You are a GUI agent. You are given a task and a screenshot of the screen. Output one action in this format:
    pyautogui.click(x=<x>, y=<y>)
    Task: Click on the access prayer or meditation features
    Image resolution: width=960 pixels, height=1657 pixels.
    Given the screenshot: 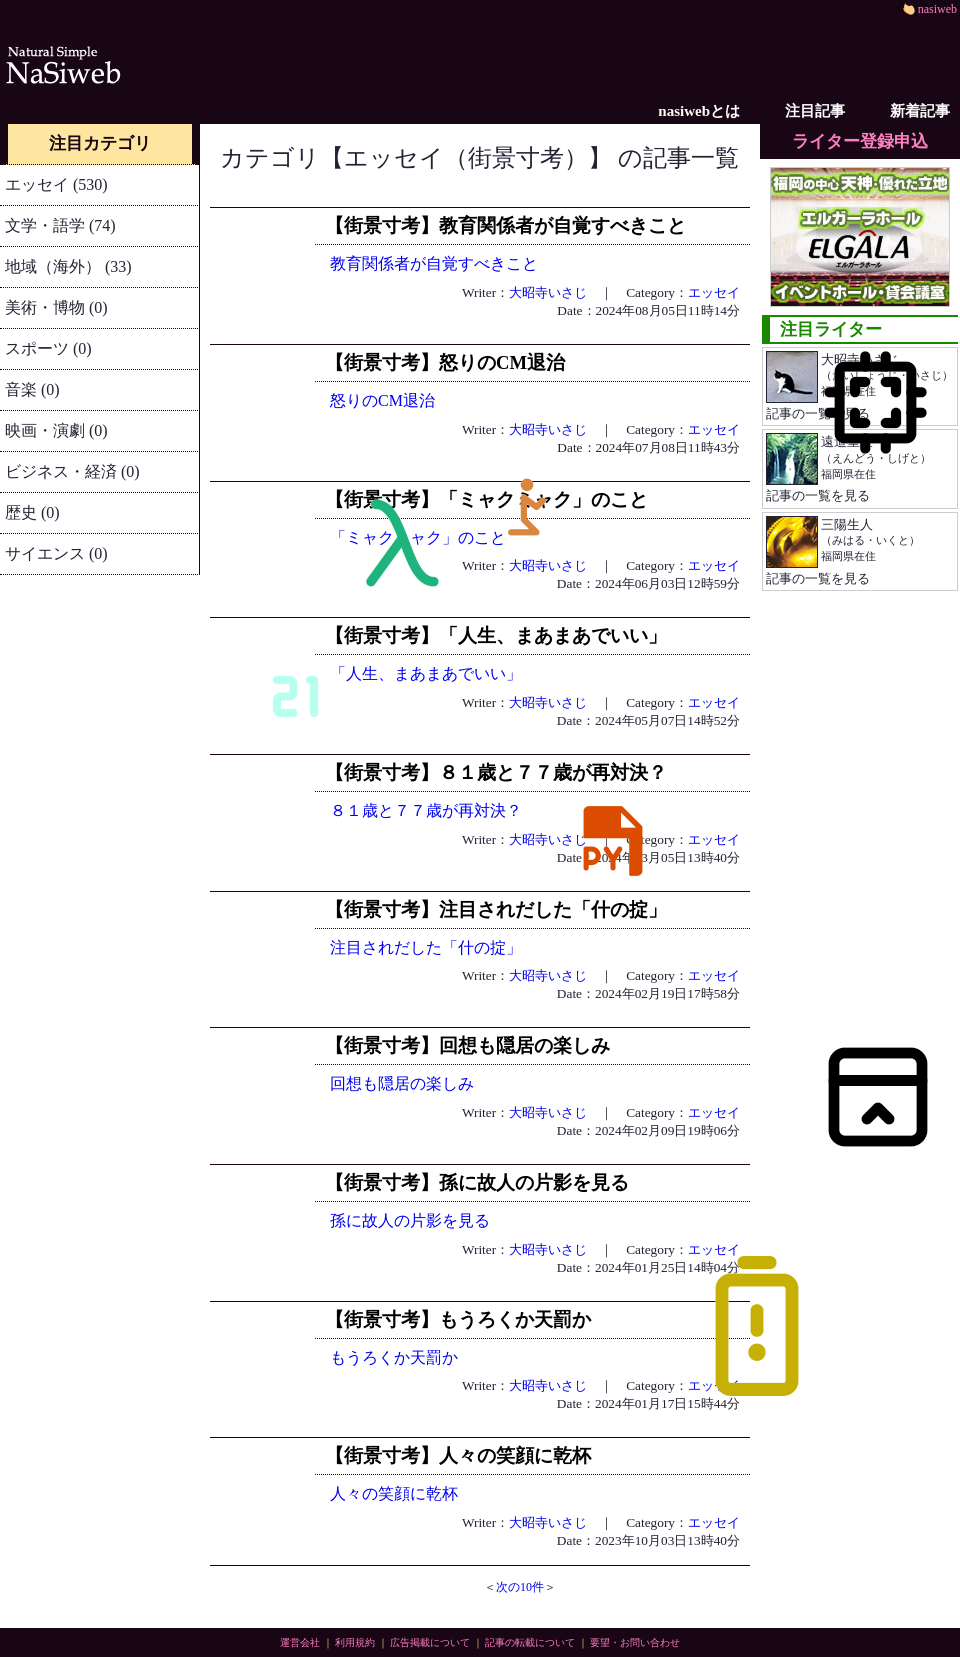 What is the action you would take?
    pyautogui.click(x=527, y=507)
    